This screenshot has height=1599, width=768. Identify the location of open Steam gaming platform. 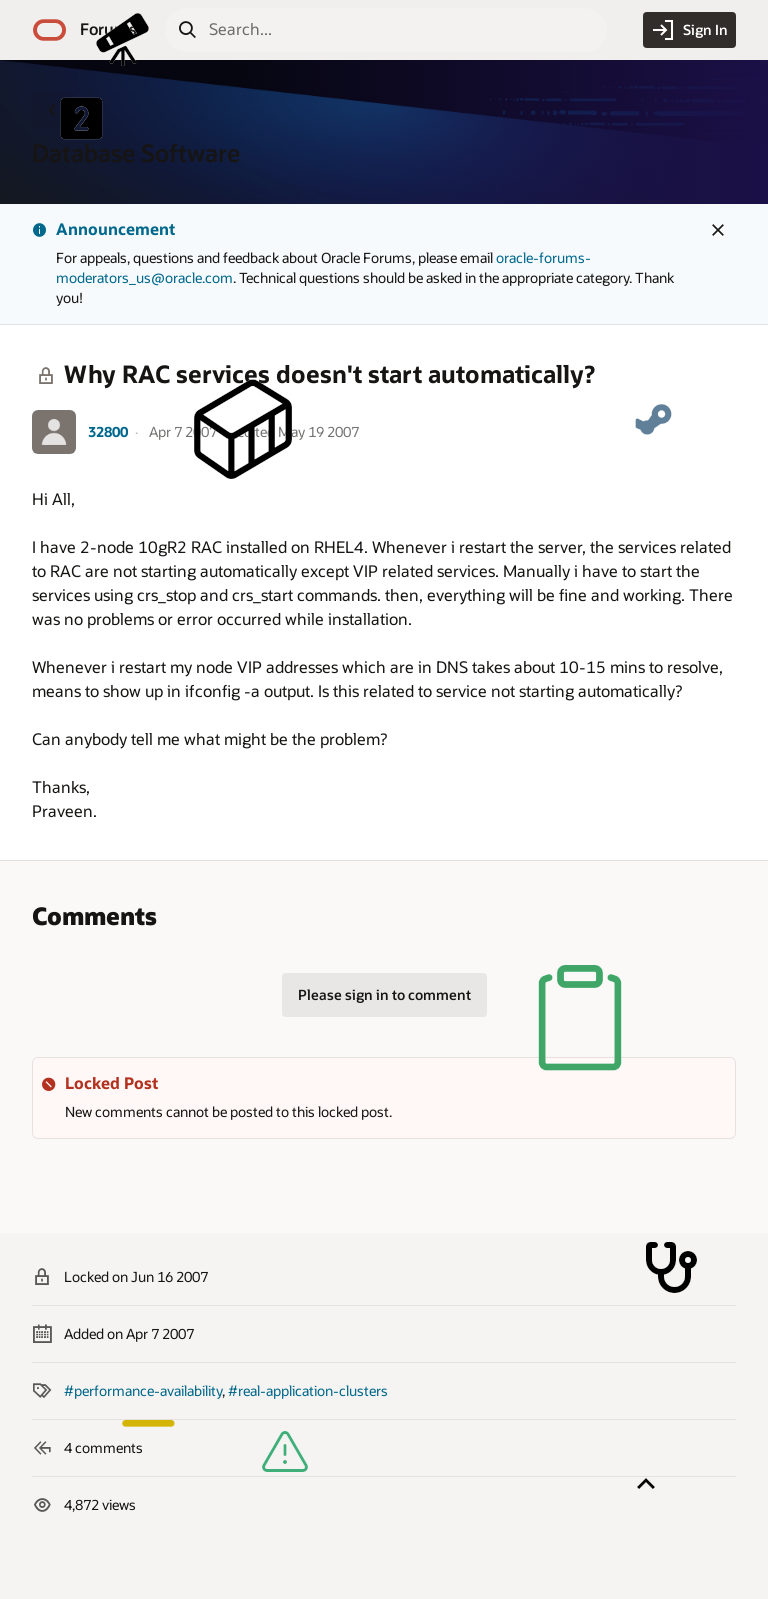
(653, 418).